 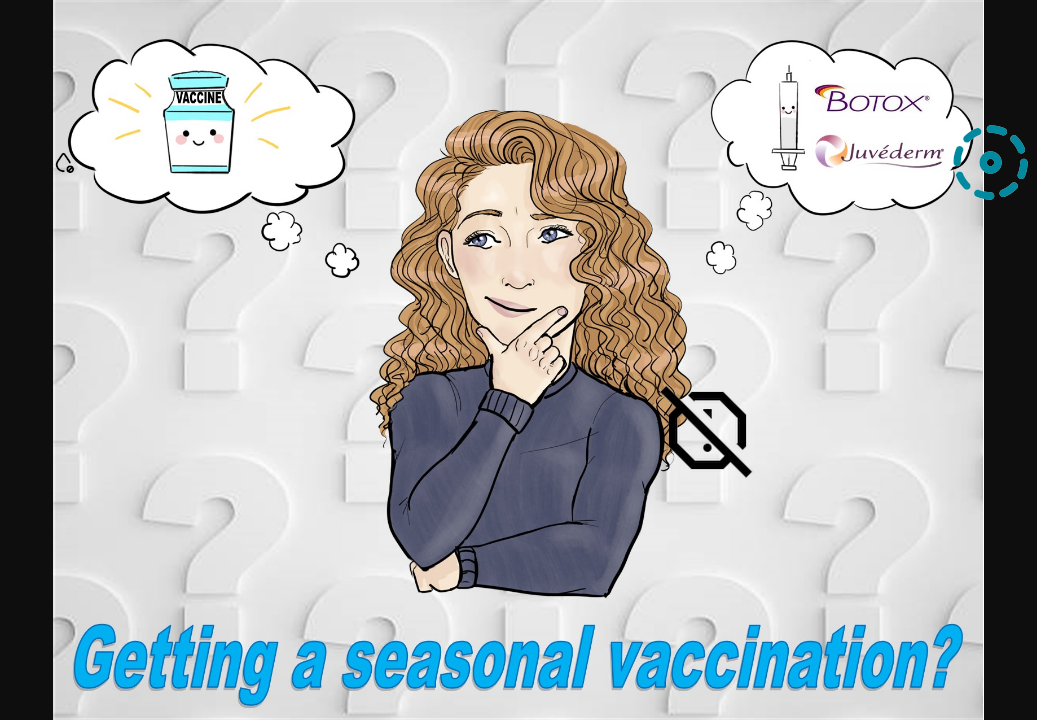 I want to click on disable water or liquid-related feature, so click(x=63, y=162).